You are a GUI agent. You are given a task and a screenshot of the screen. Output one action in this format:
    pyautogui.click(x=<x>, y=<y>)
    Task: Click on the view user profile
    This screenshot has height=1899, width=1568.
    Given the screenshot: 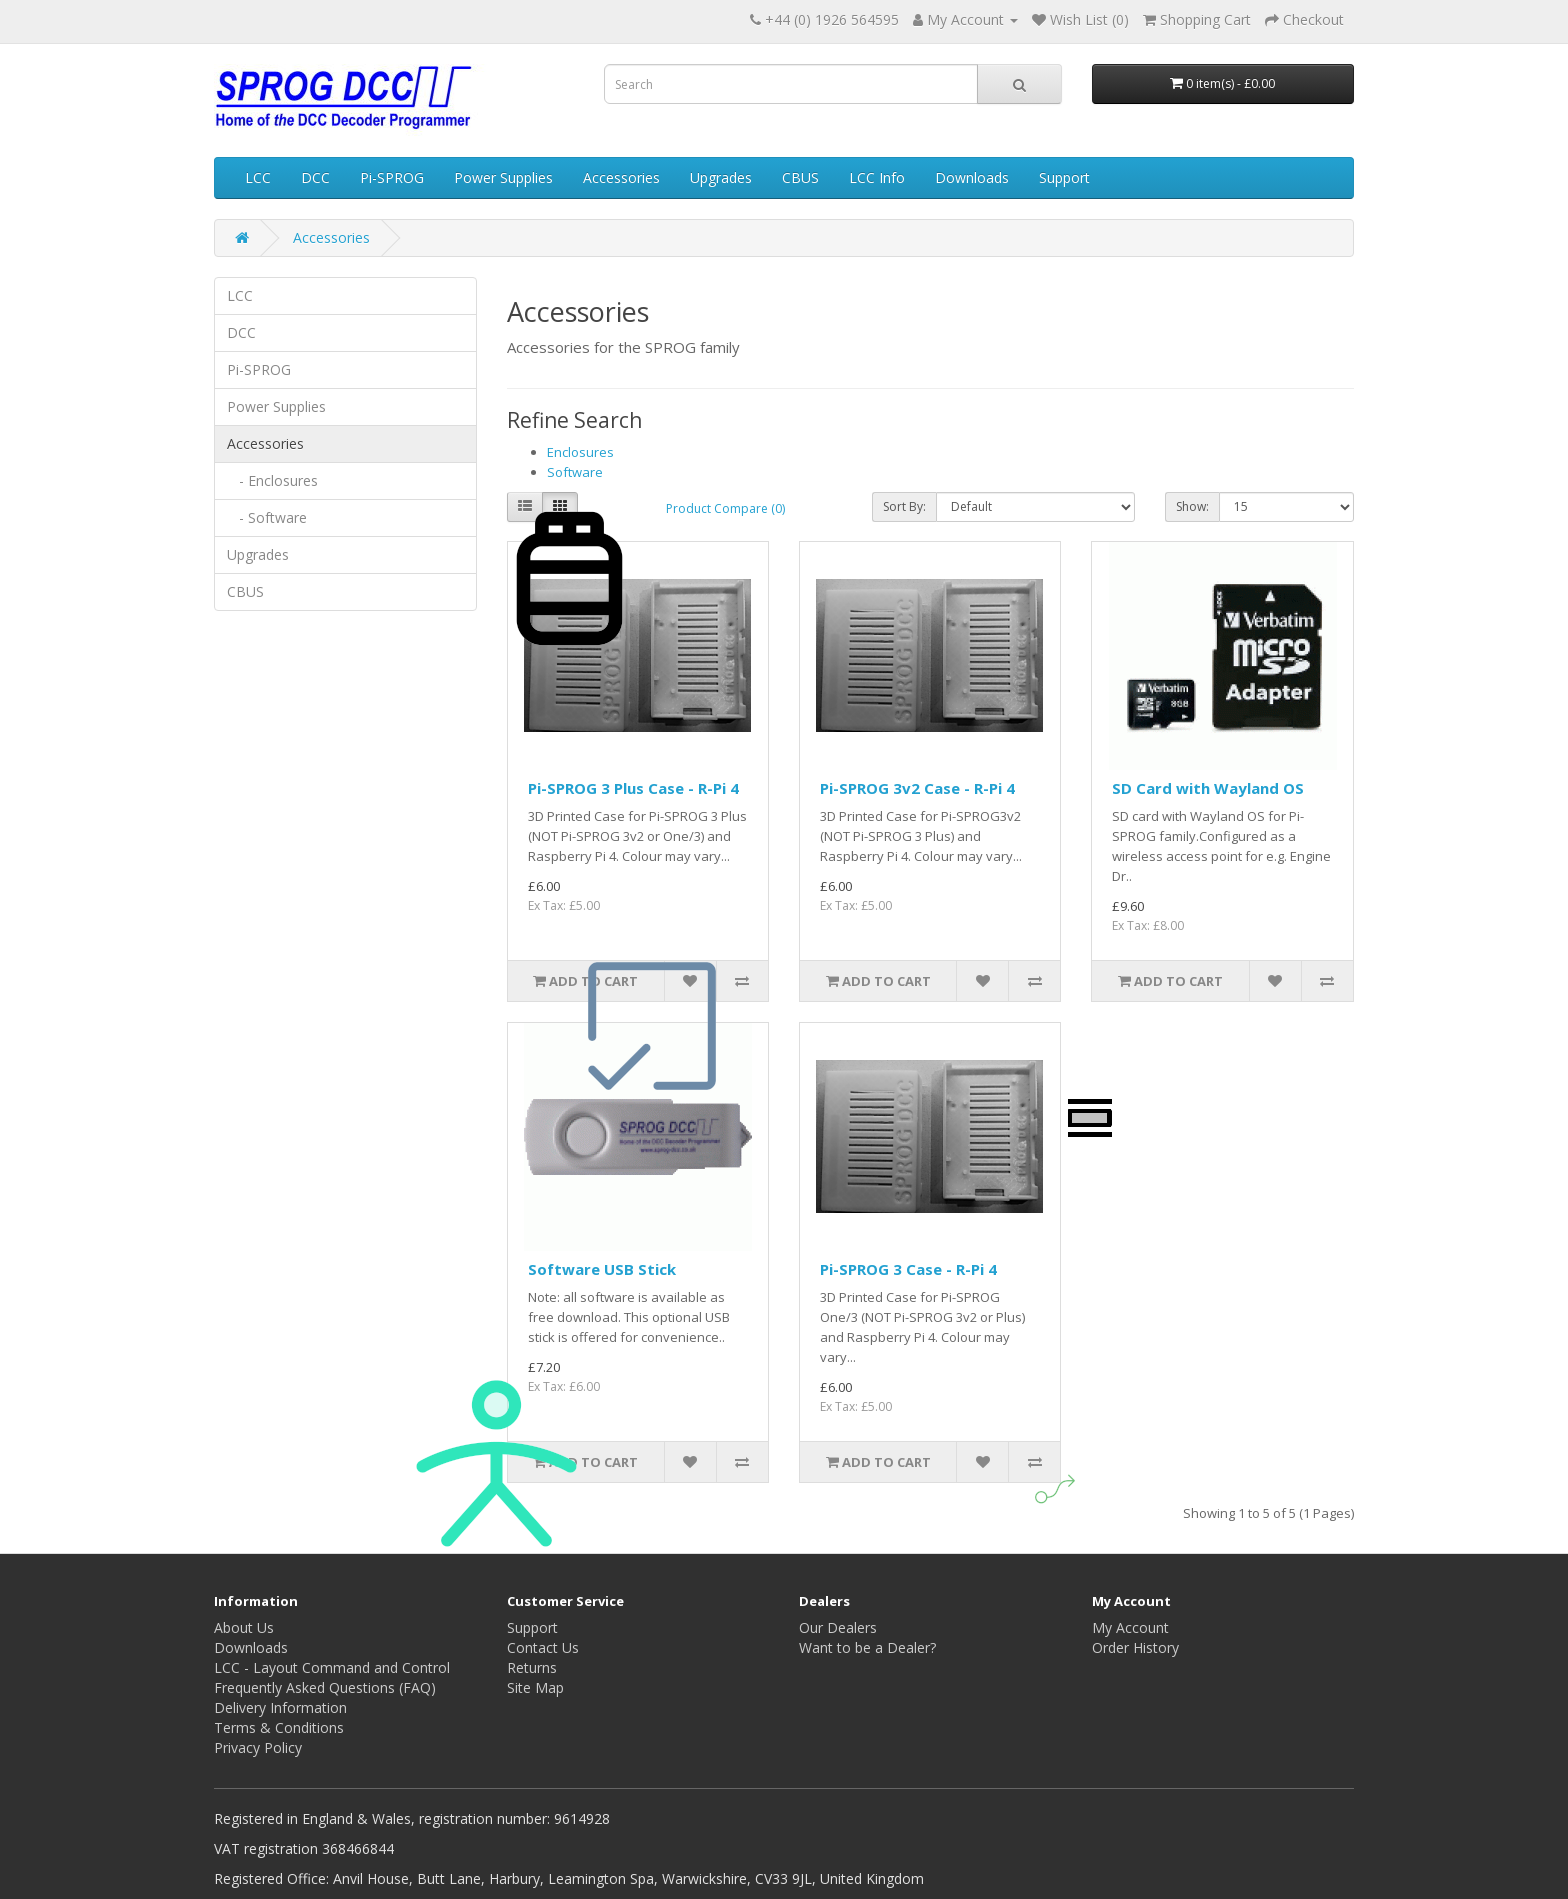 What is the action you would take?
    pyautogui.click(x=496, y=1466)
    